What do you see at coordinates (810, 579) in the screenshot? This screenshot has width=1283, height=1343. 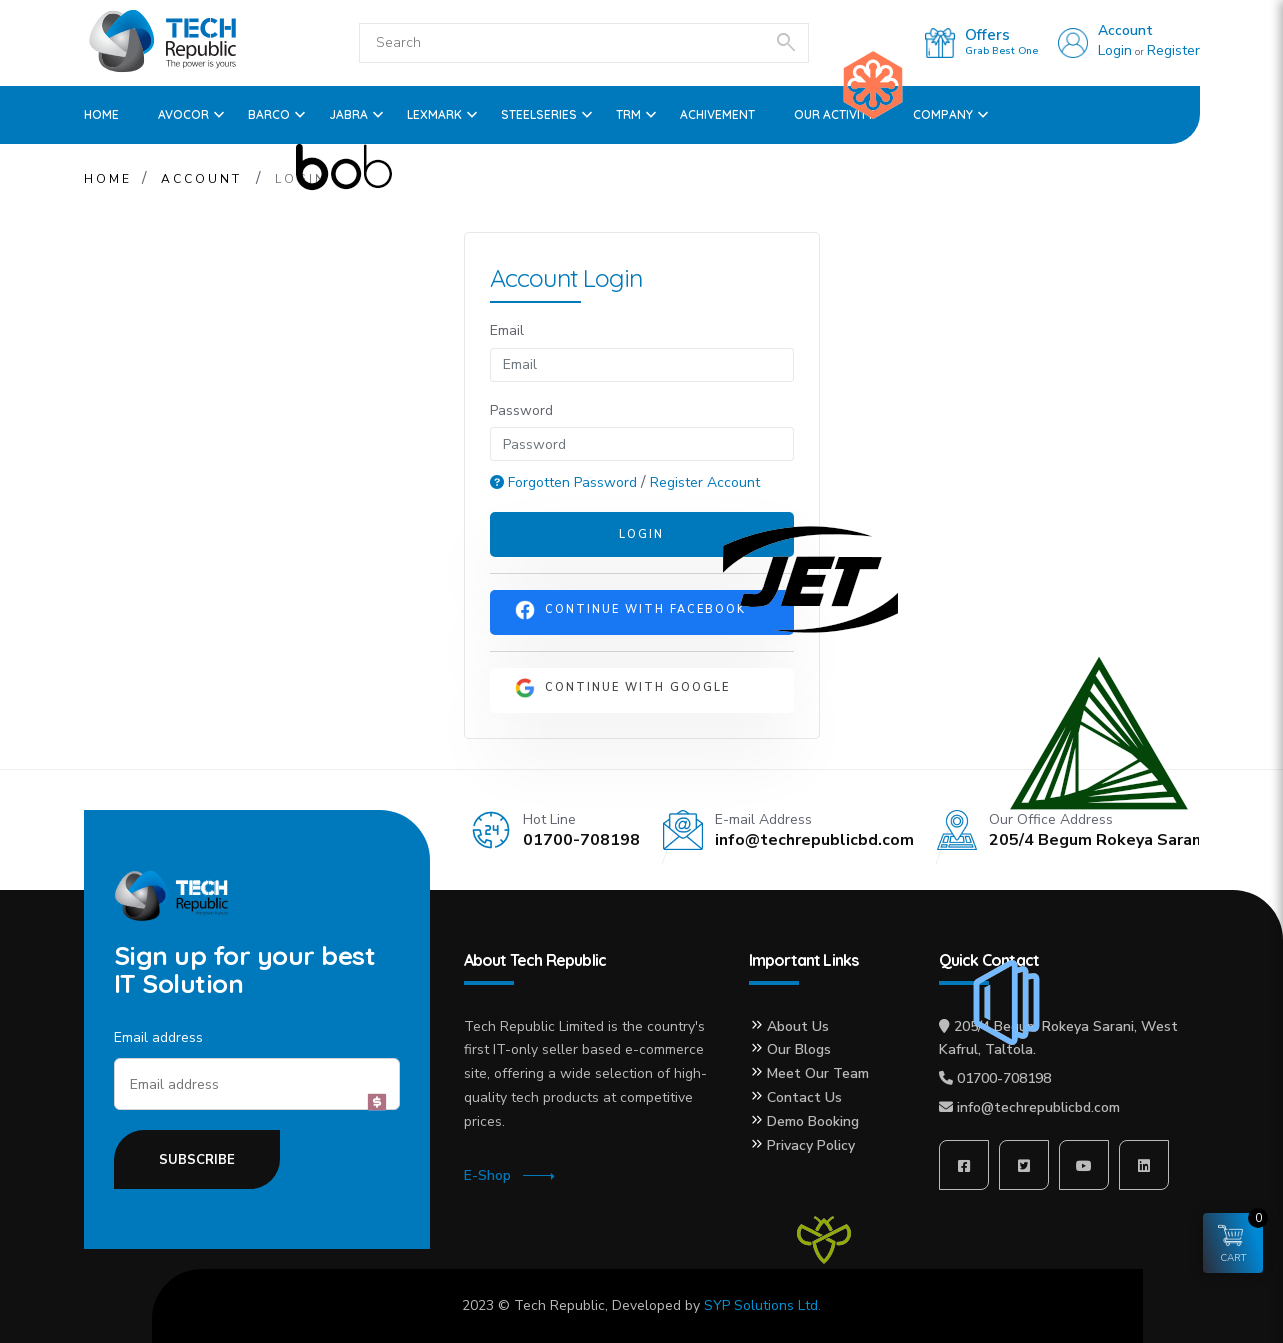 I see `jet.com logo` at bounding box center [810, 579].